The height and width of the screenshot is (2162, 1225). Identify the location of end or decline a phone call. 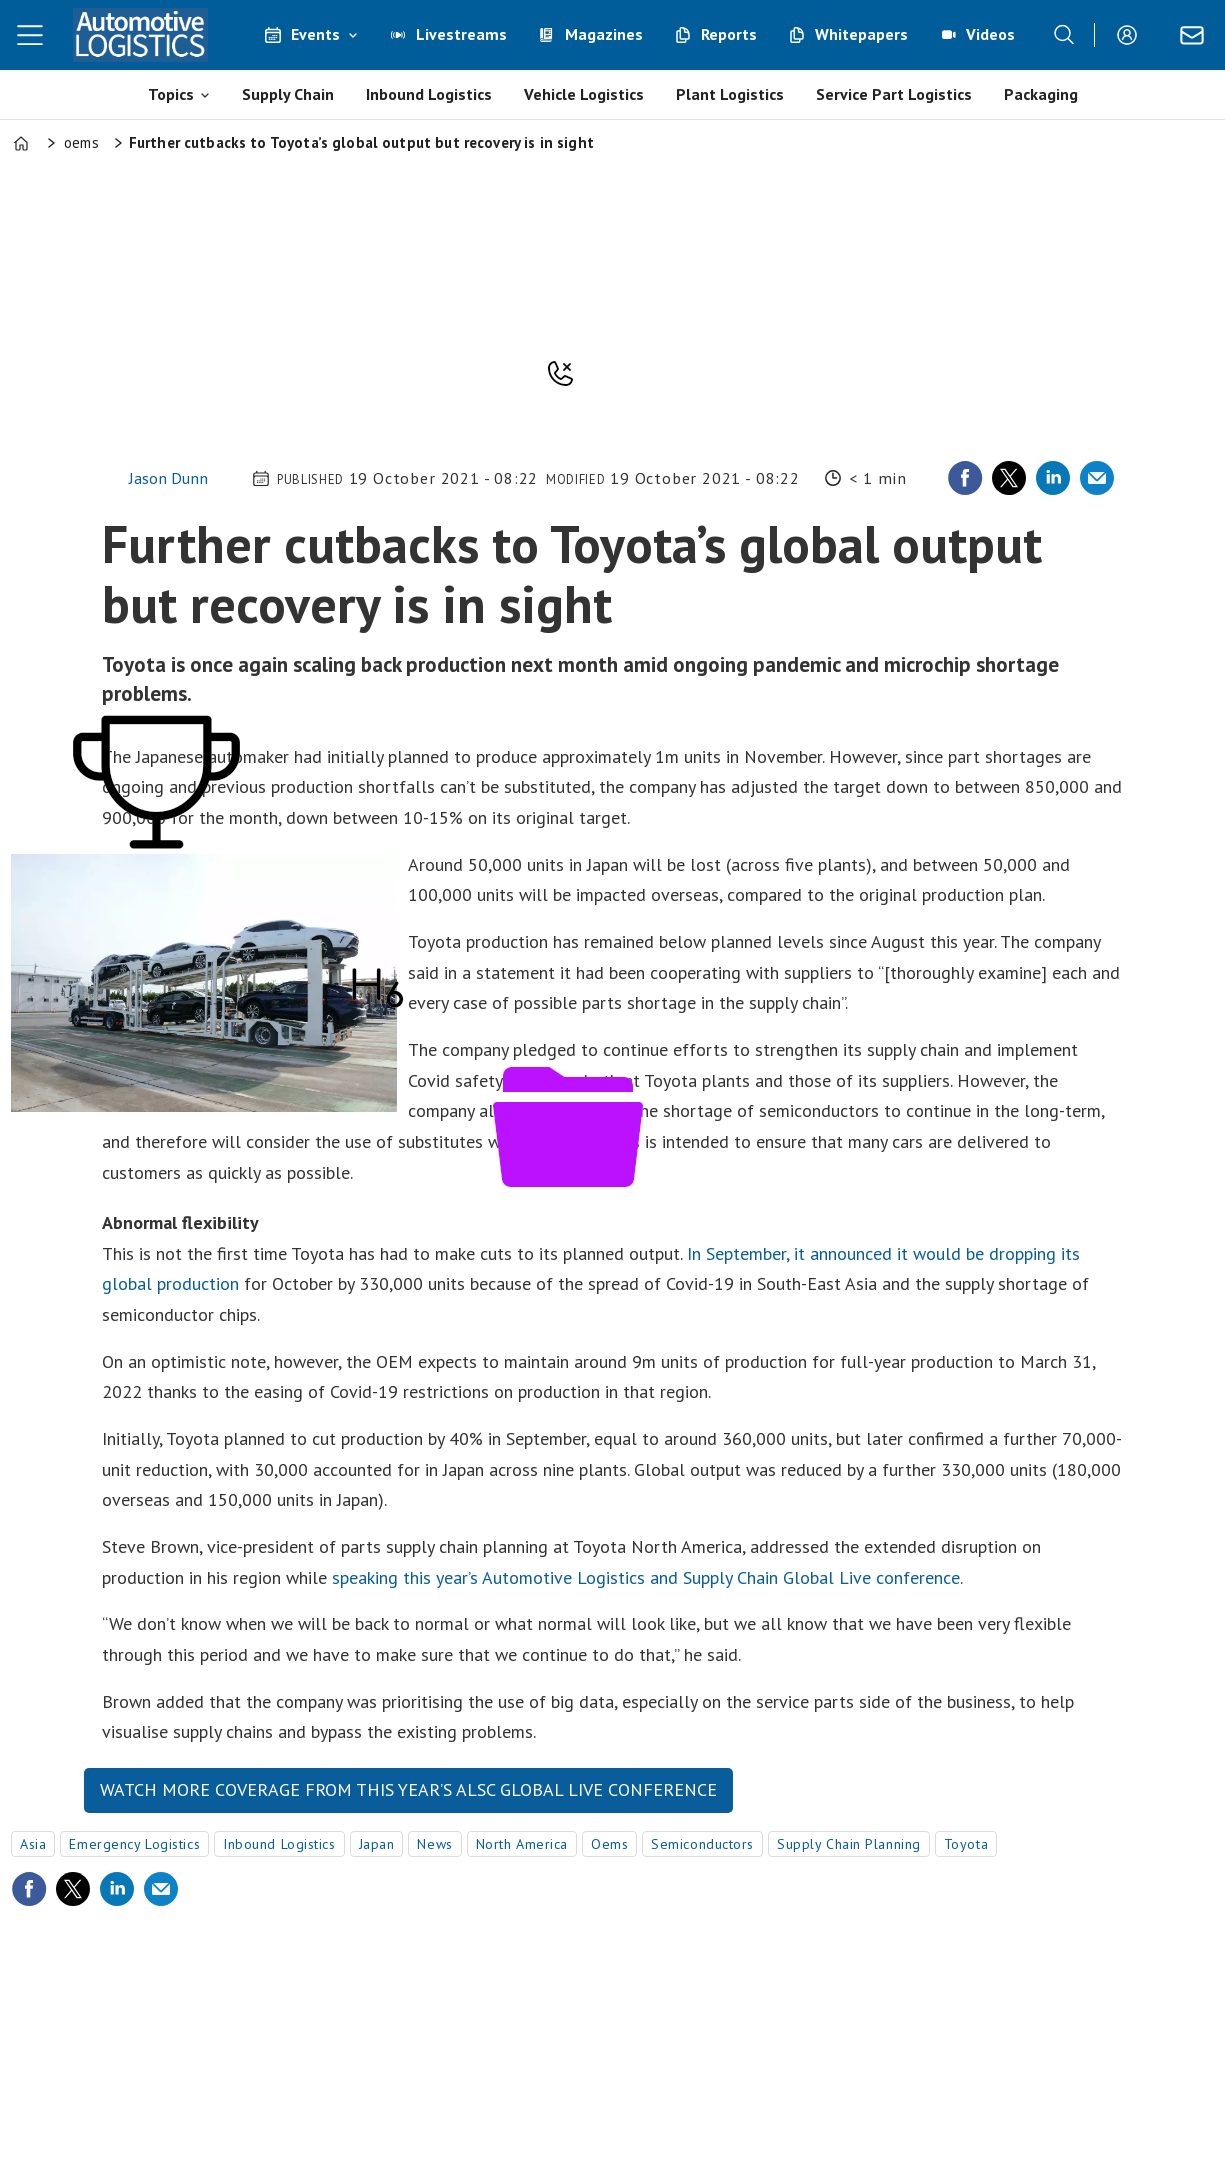
(561, 373).